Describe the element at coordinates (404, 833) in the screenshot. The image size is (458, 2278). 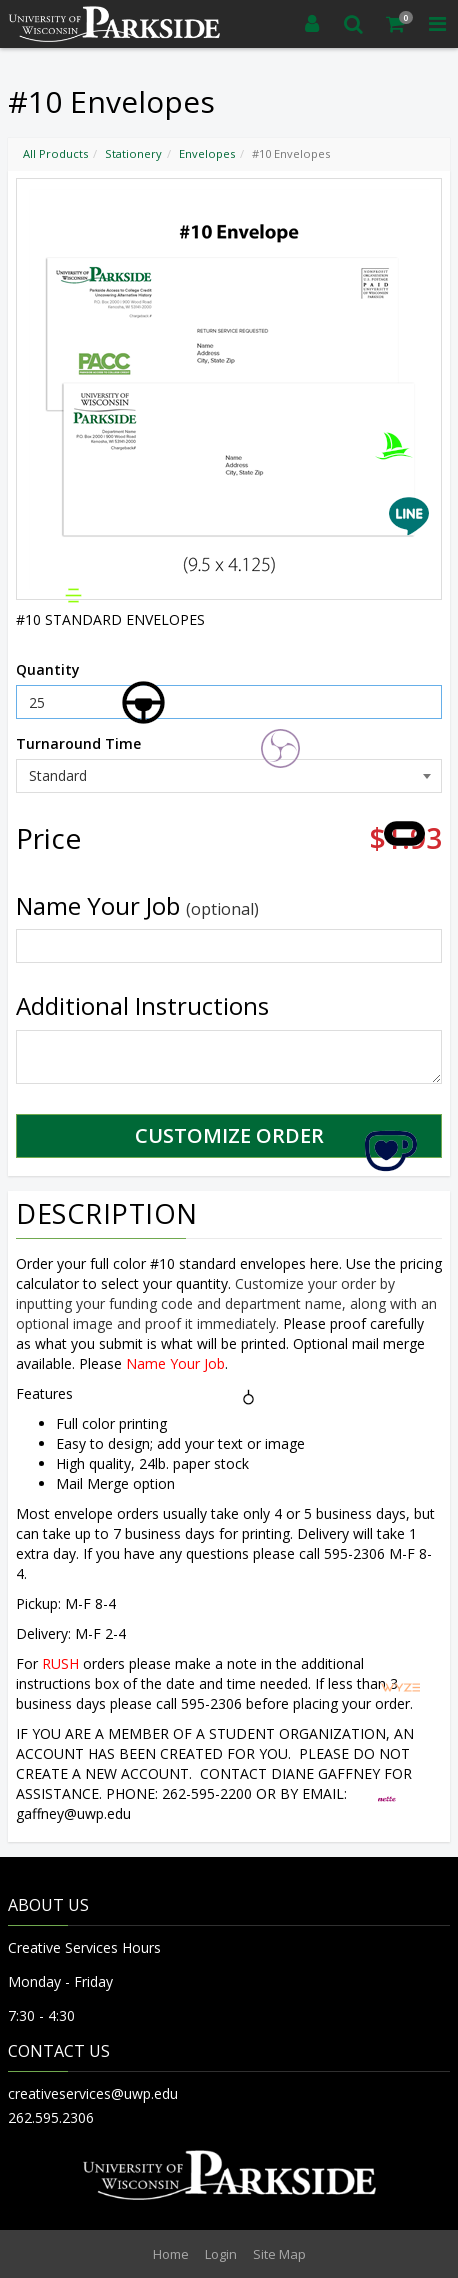
I see `open Oculus VR app or settings` at that location.